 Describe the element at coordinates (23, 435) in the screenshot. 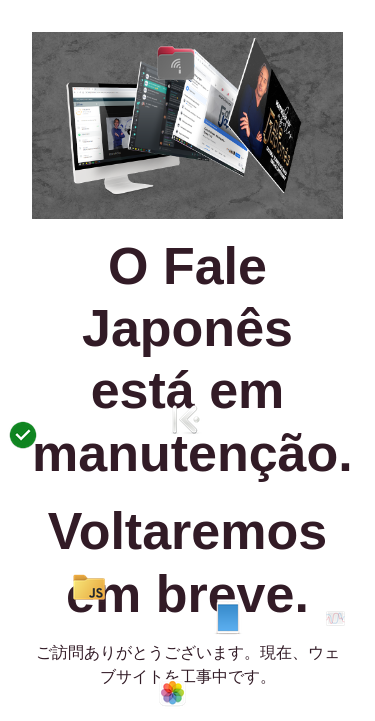

I see `confirm or apply changes` at that location.